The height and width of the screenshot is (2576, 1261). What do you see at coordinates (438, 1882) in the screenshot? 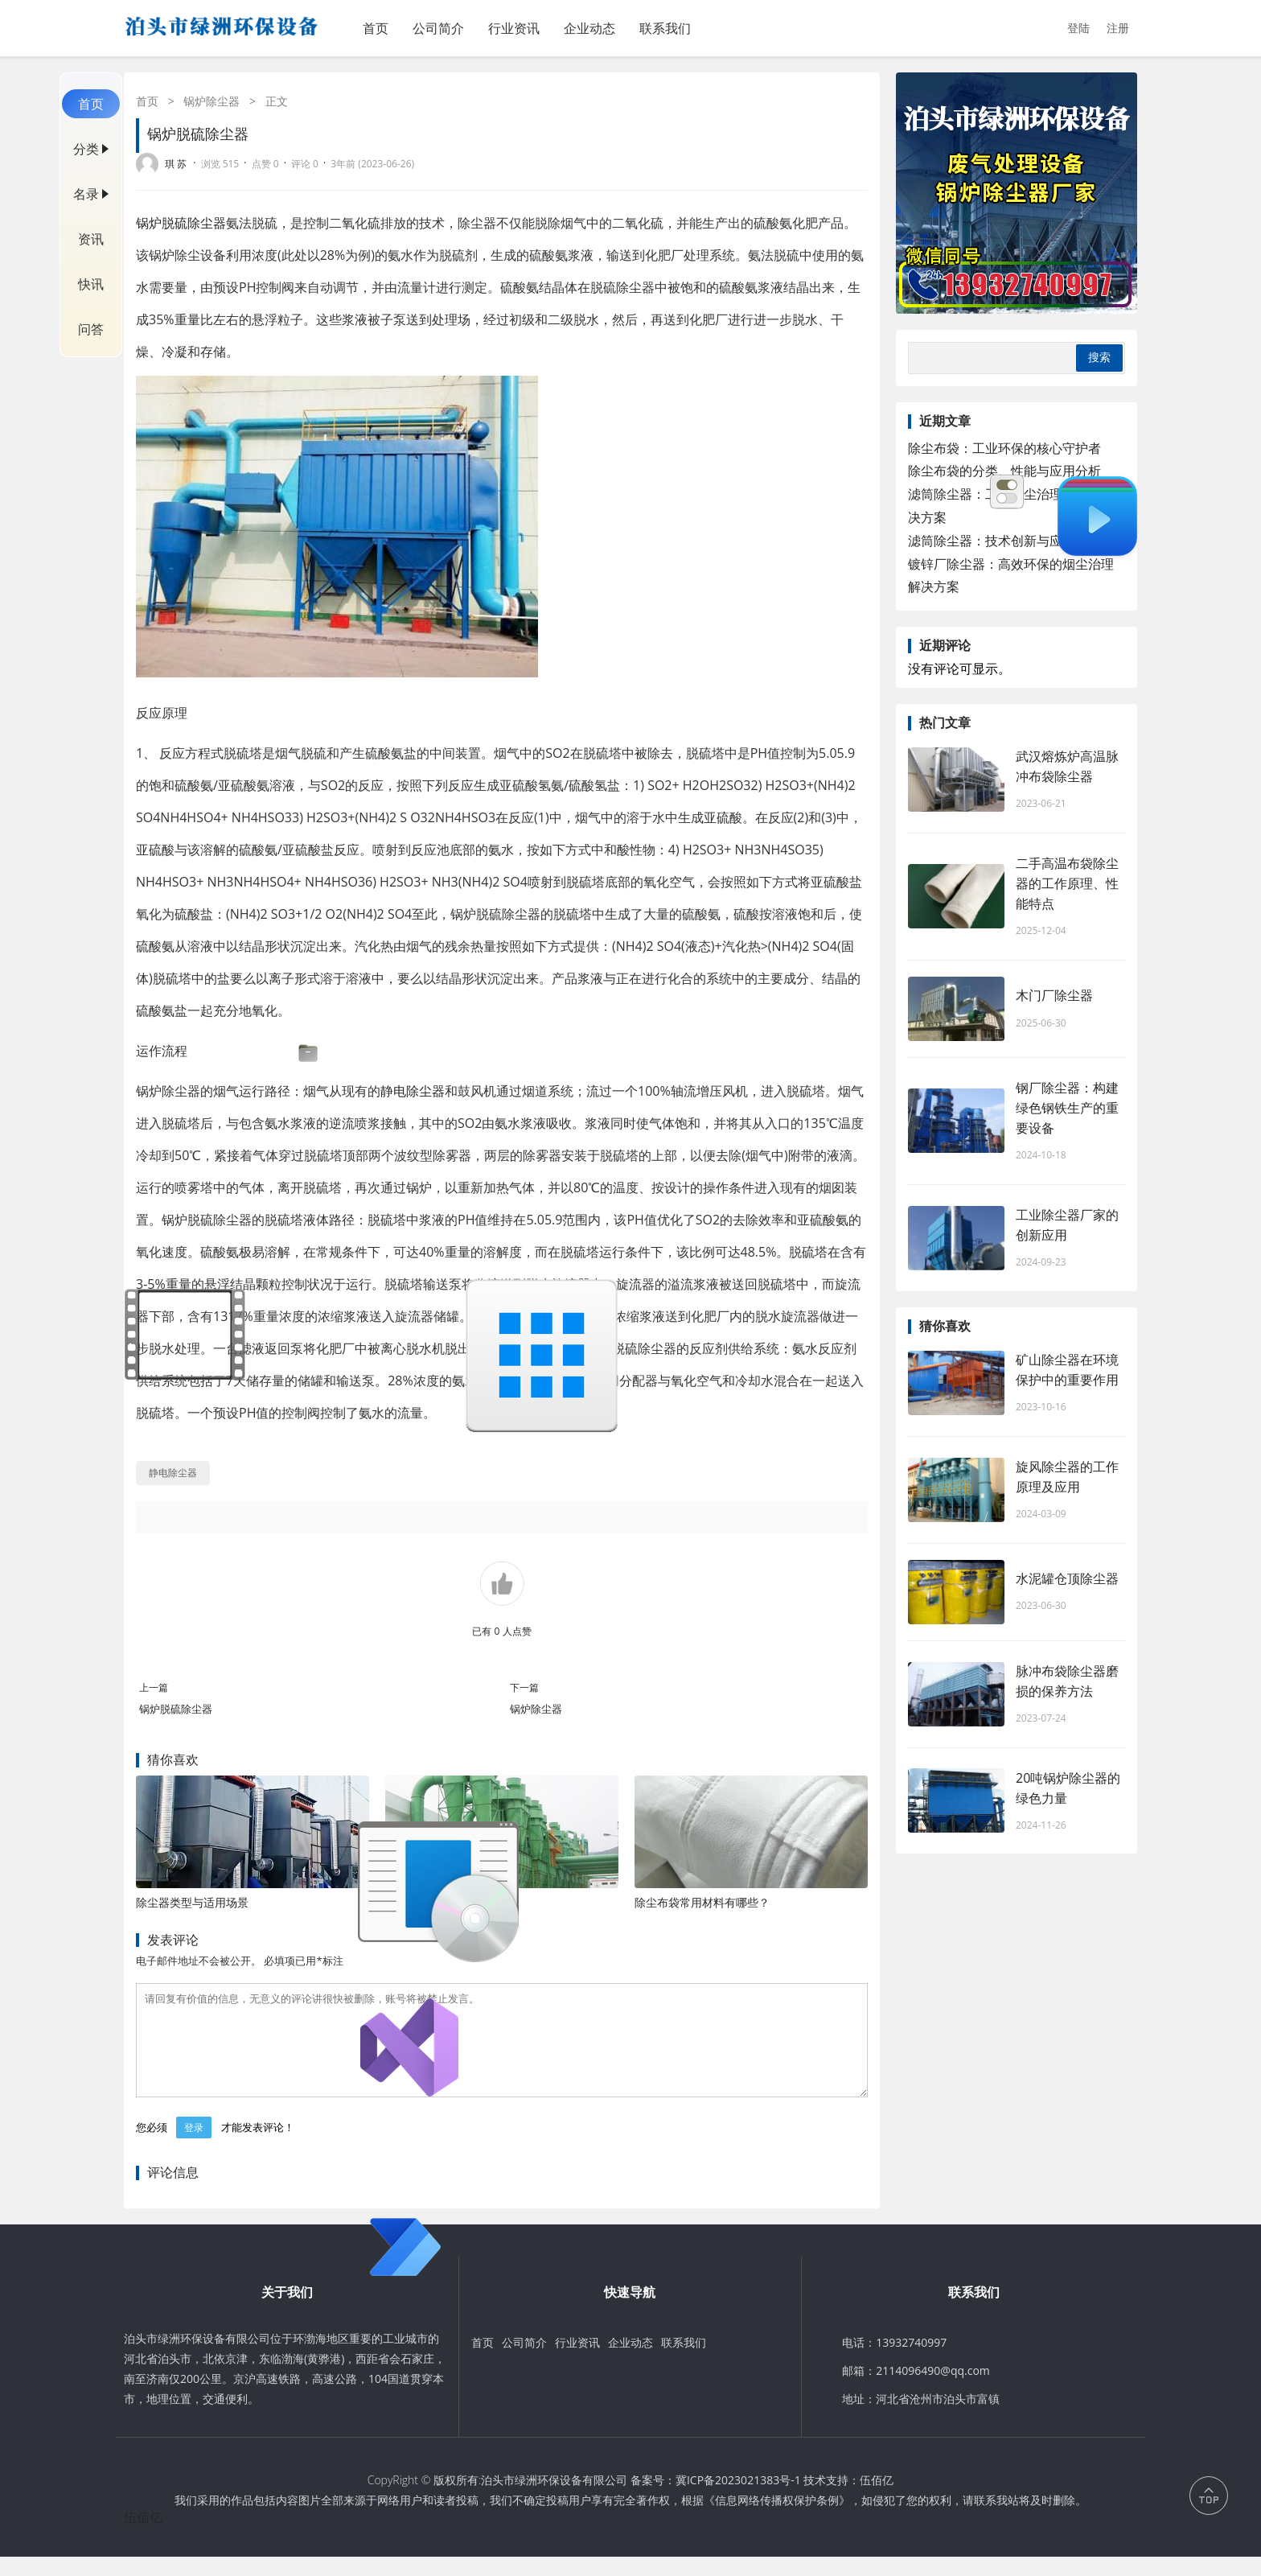
I see `open program installation disc` at bounding box center [438, 1882].